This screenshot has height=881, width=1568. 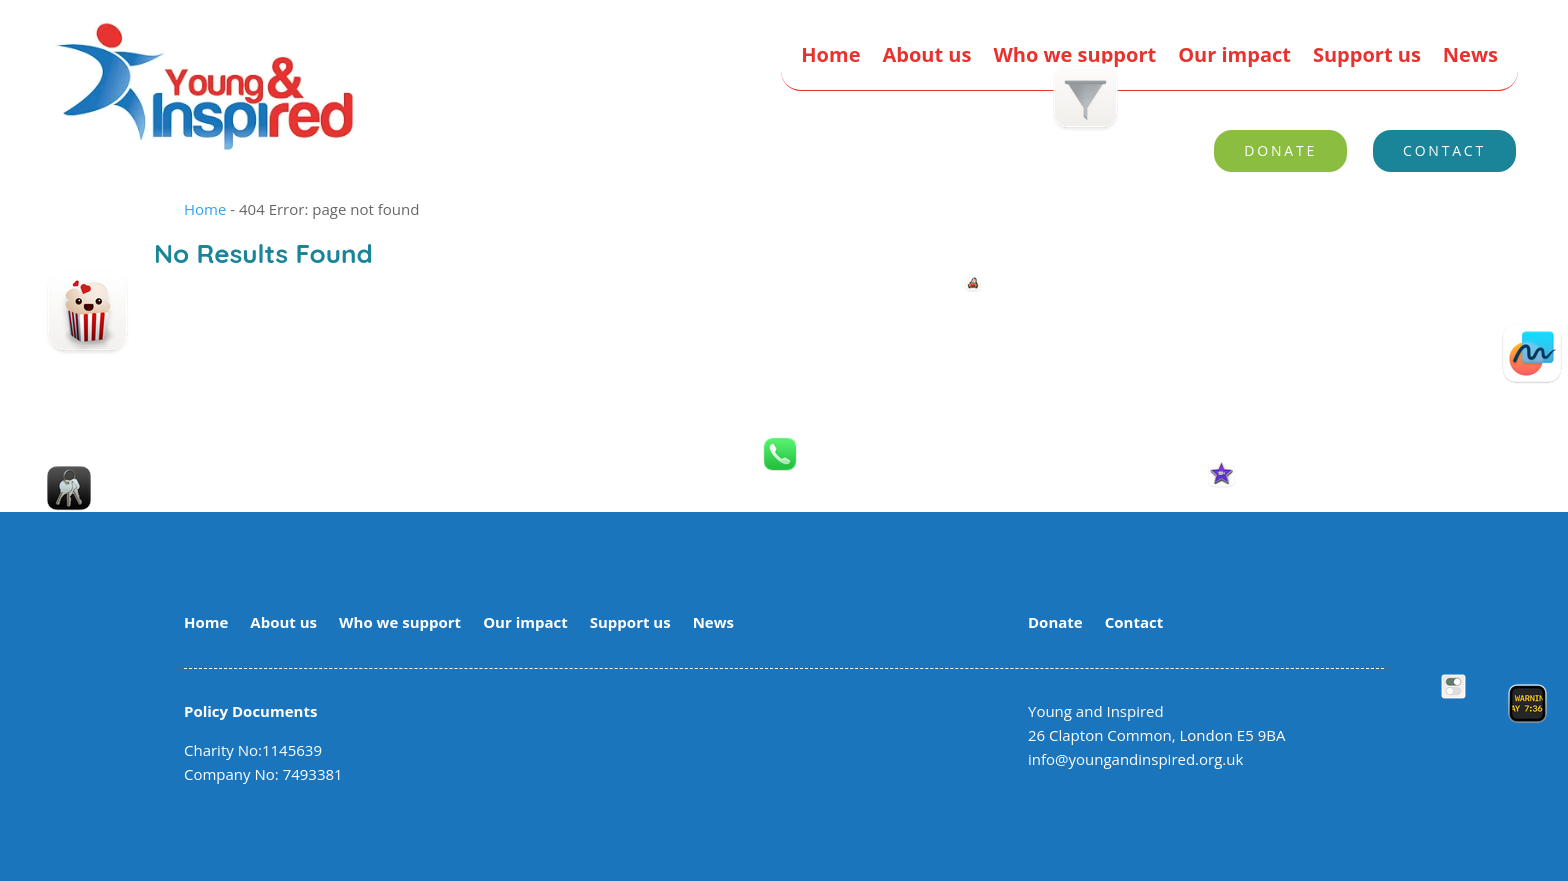 What do you see at coordinates (1085, 95) in the screenshot?
I see `open filter or sorting preferences` at bounding box center [1085, 95].